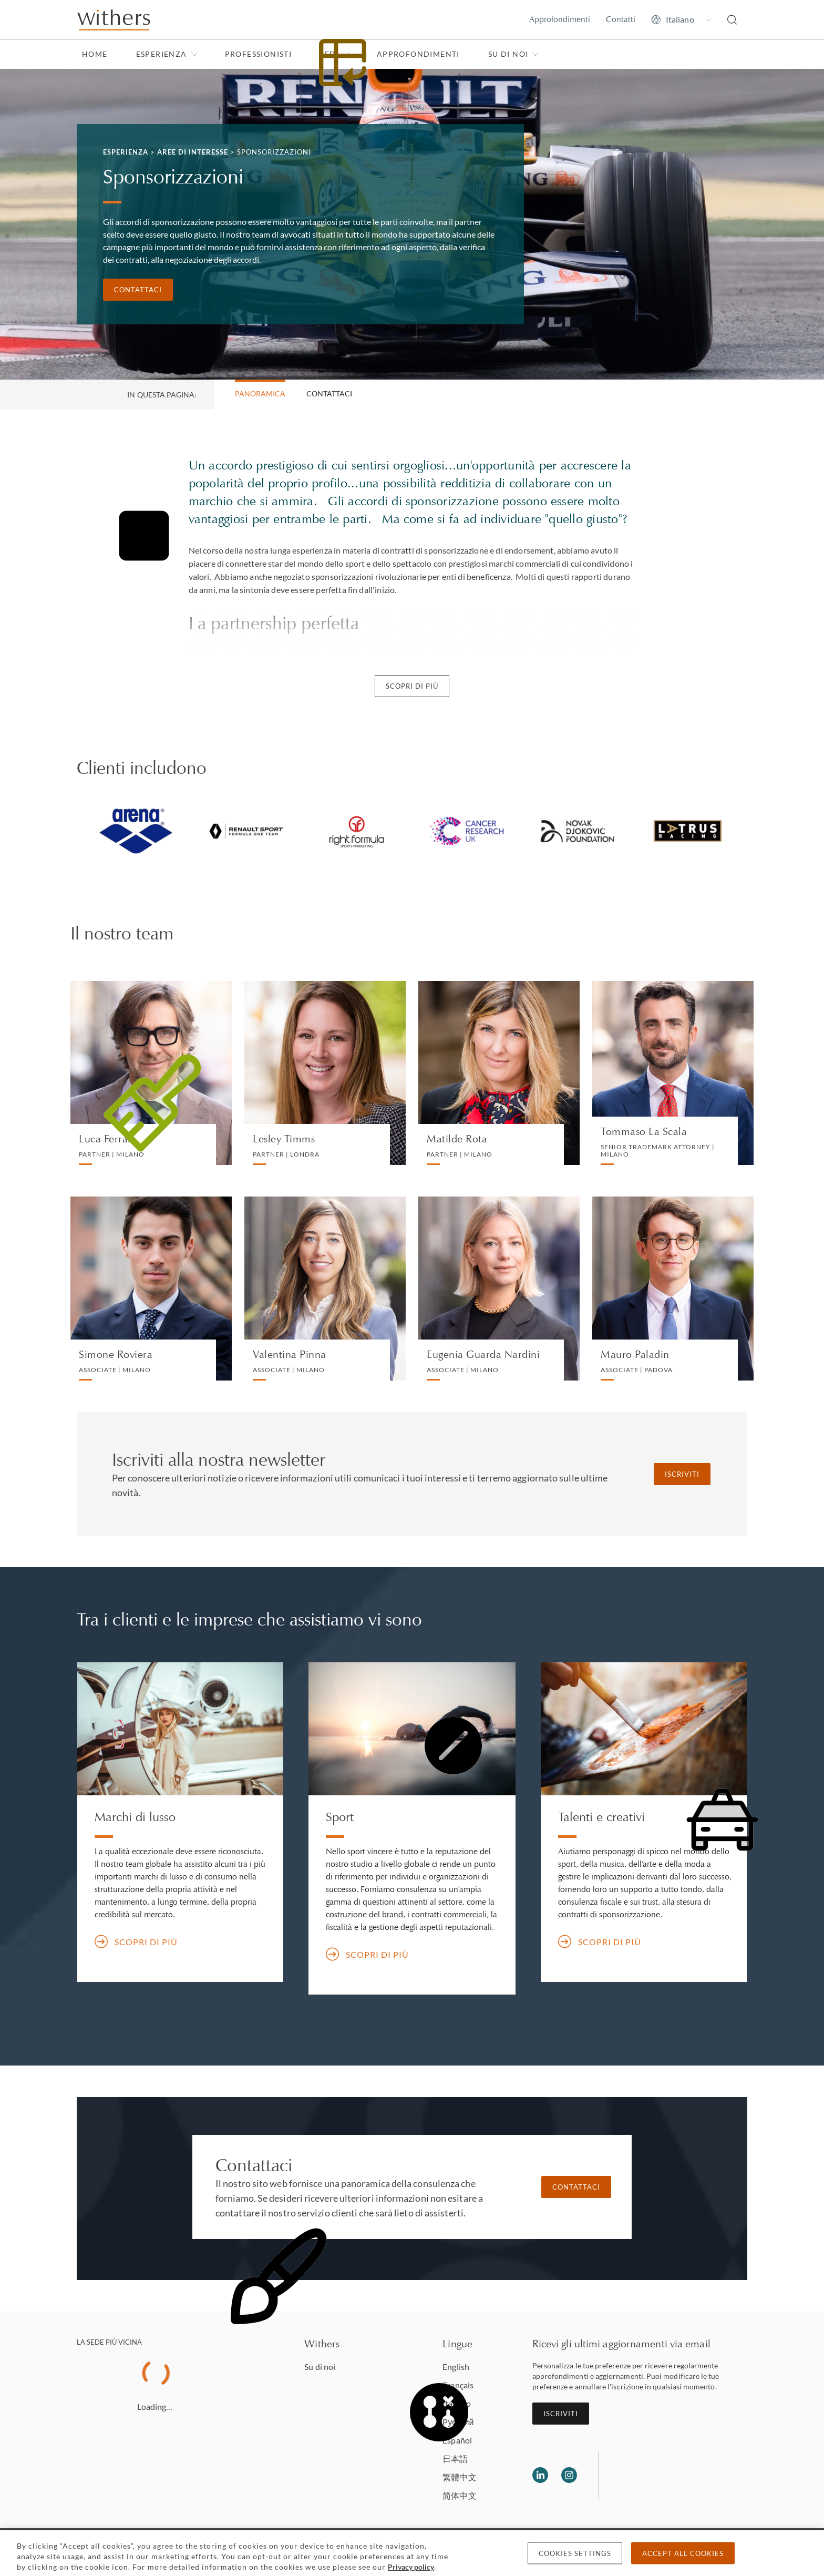 Image resolution: width=824 pixels, height=2576 pixels. I want to click on indicates a closed pull request in your activity feed, so click(439, 2412).